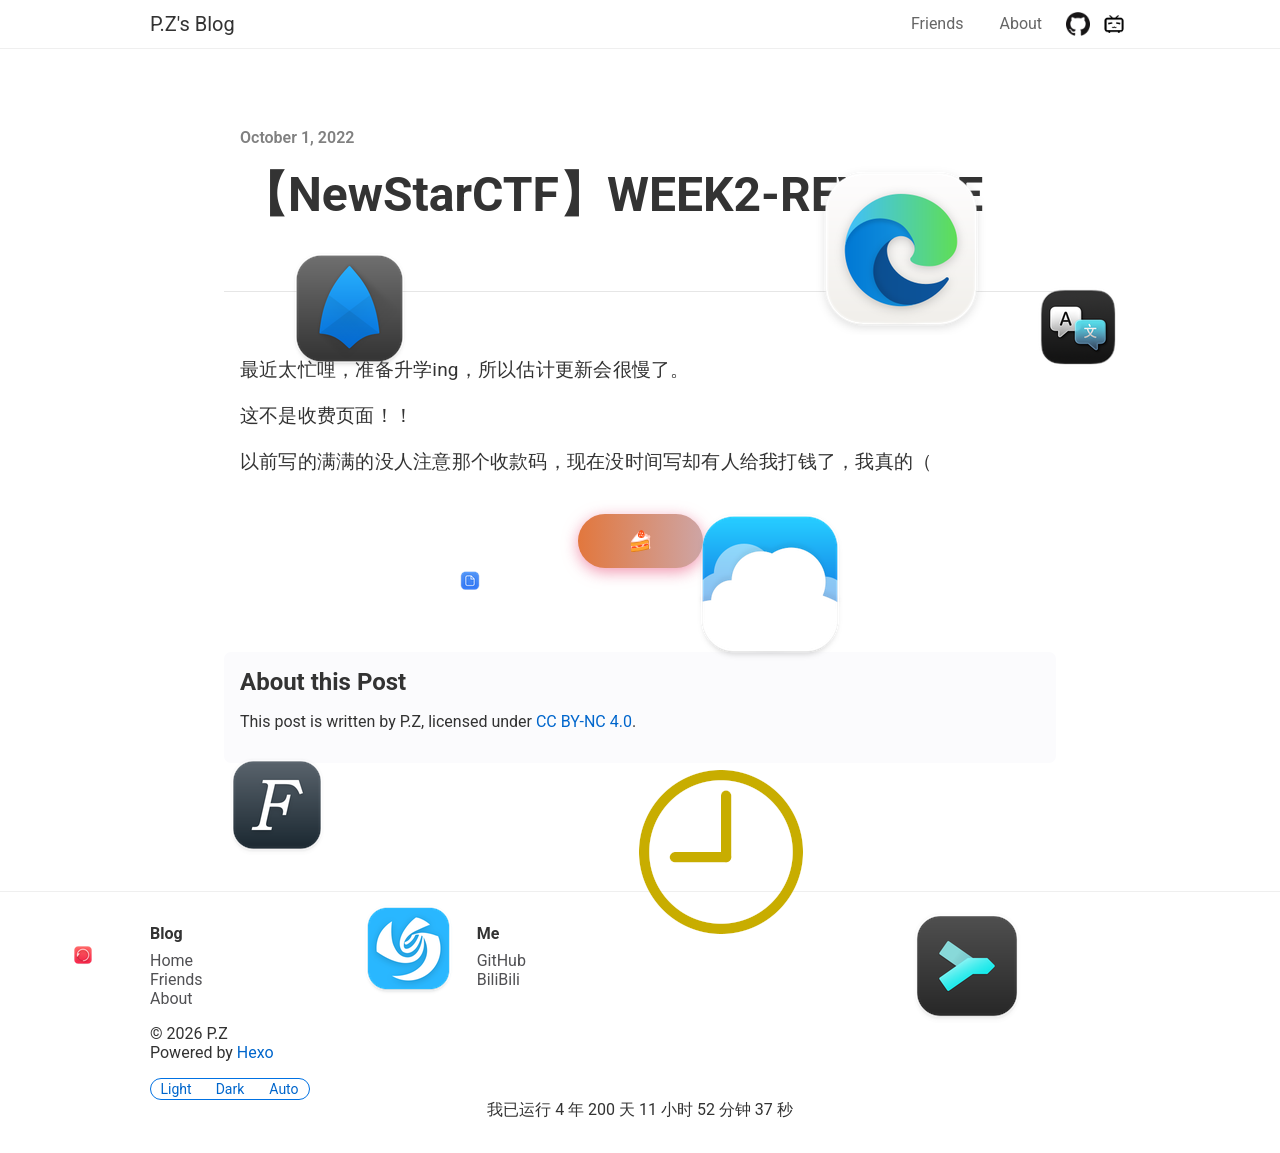 The height and width of the screenshot is (1153, 1280). I want to click on open sublime merge git client, so click(967, 966).